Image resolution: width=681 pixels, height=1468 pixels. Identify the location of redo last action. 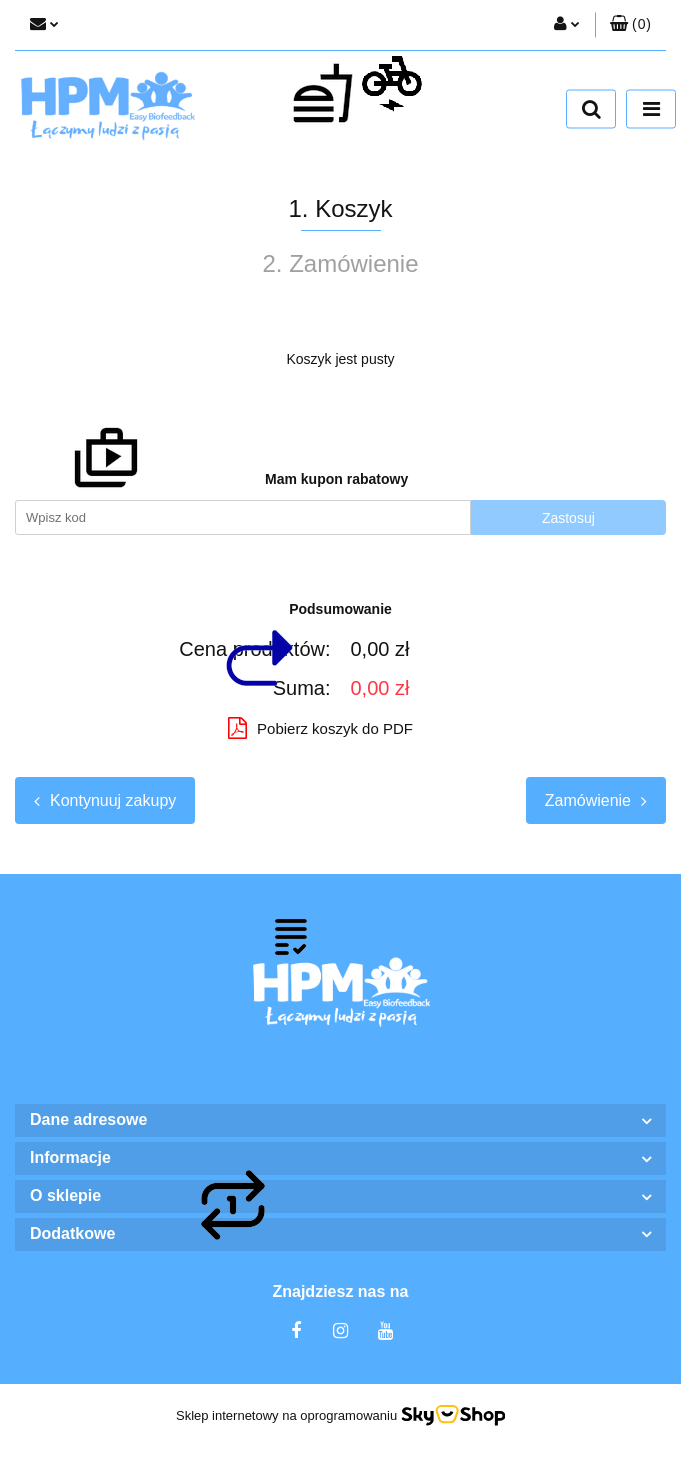
(259, 660).